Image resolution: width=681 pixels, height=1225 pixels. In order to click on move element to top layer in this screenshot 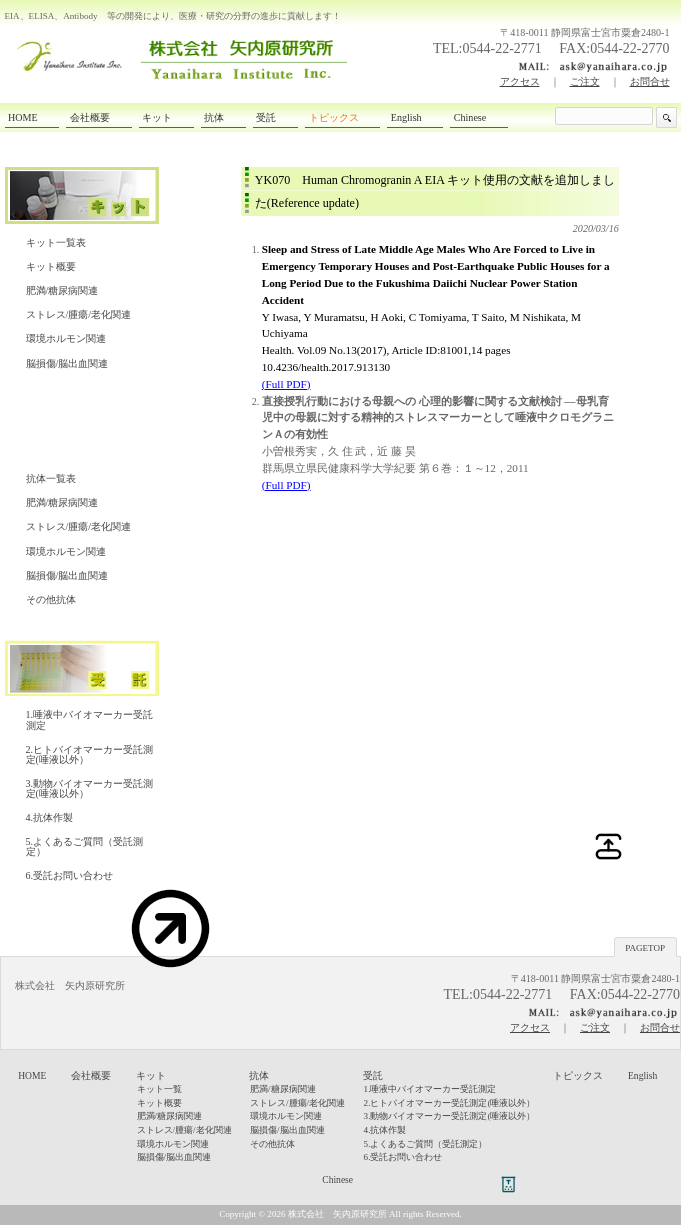, I will do `click(608, 846)`.